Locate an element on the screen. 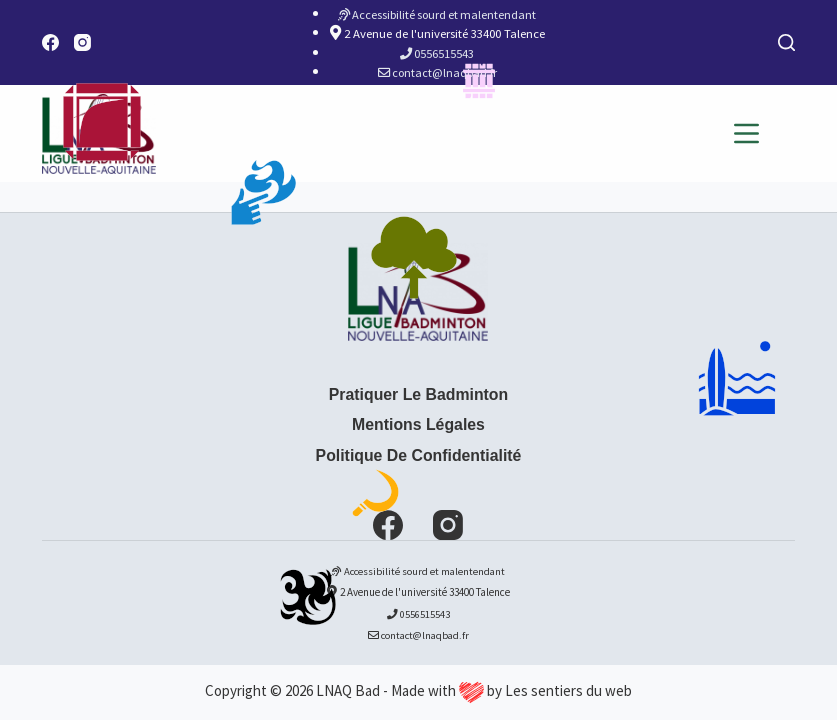 The width and height of the screenshot is (837, 720). select the sickle tool or weapon in a game is located at coordinates (375, 492).